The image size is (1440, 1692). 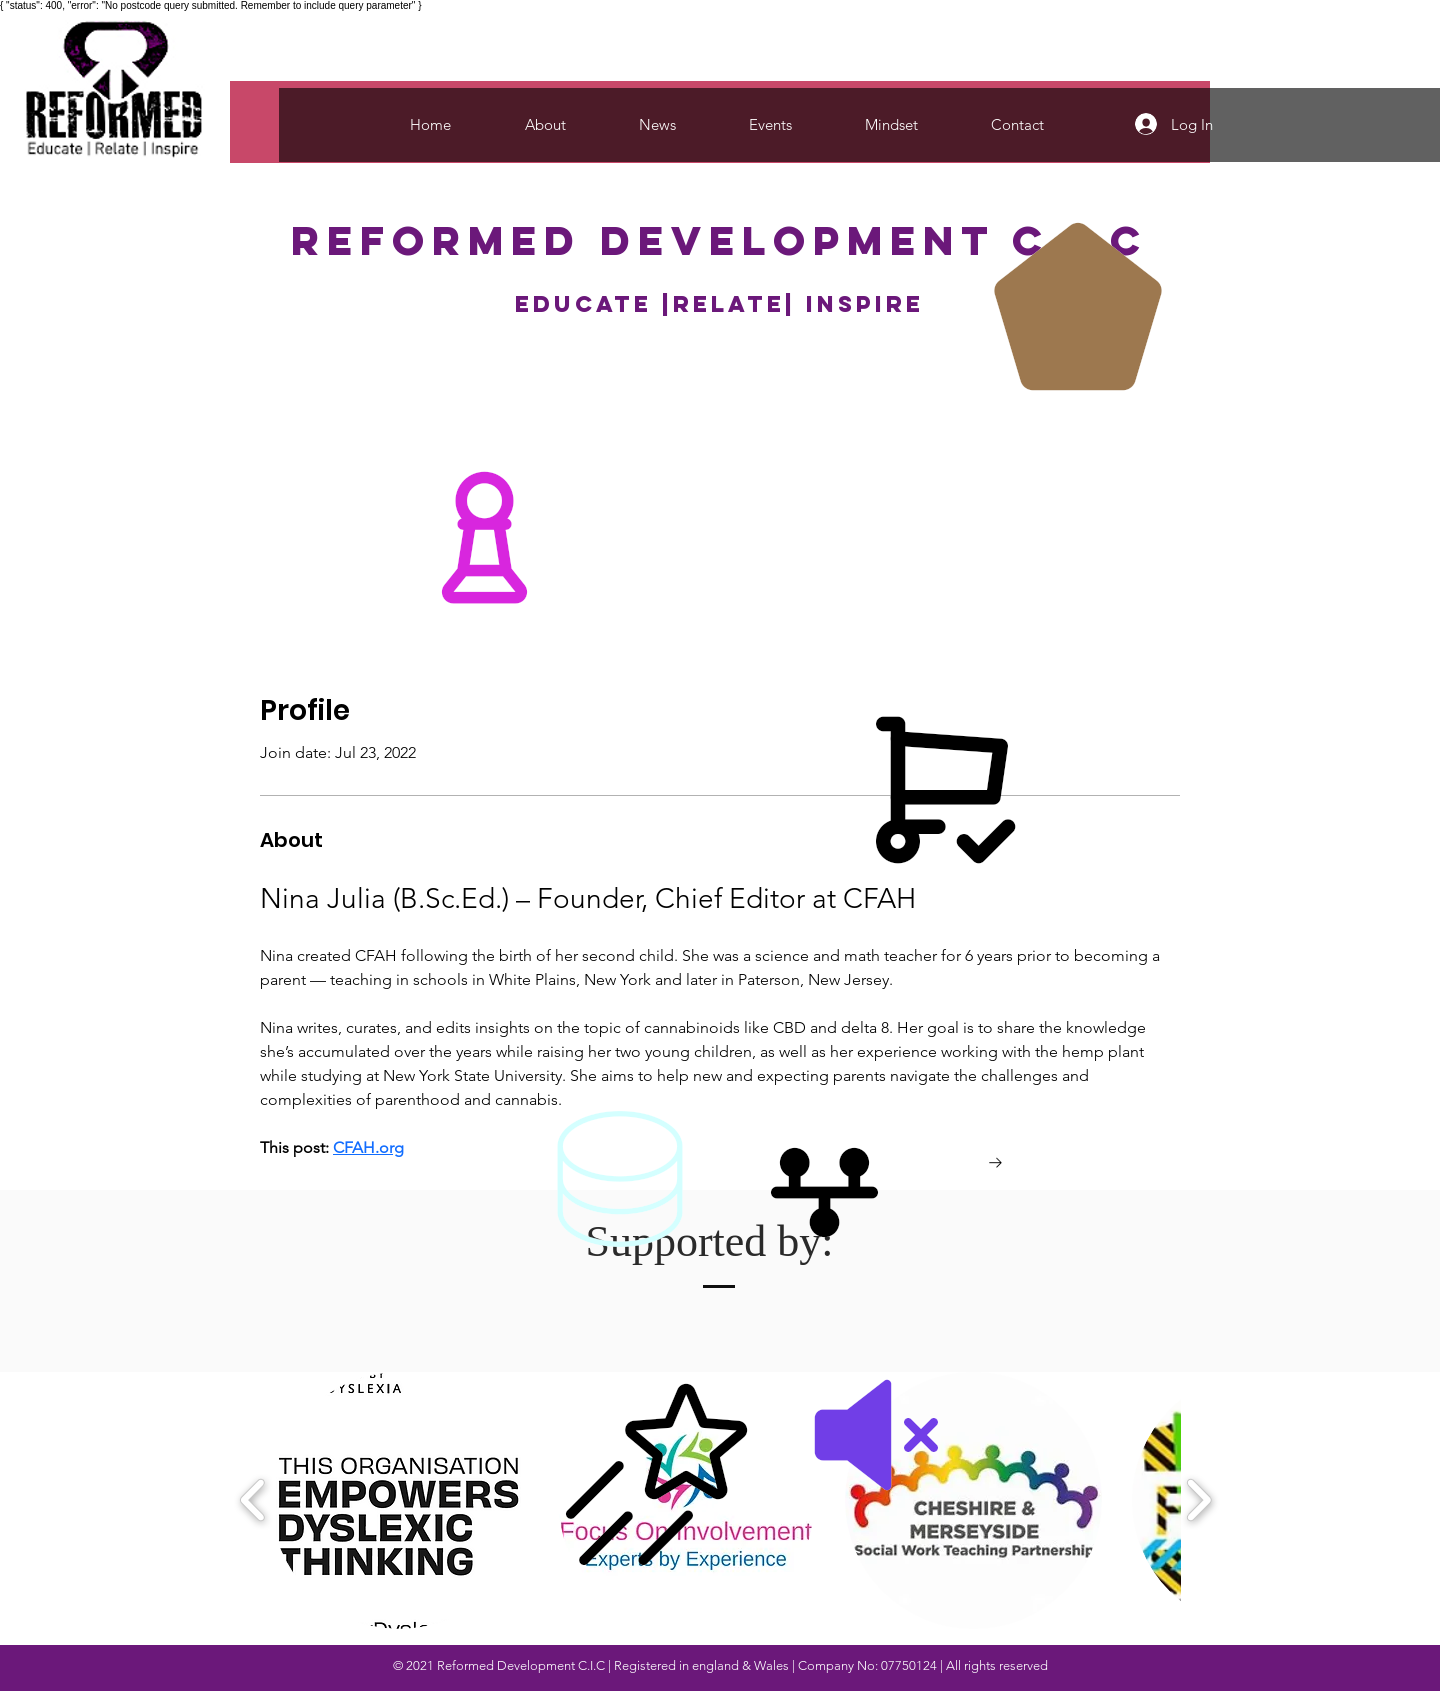 What do you see at coordinates (620, 1179) in the screenshot?
I see `access database or data storage` at bounding box center [620, 1179].